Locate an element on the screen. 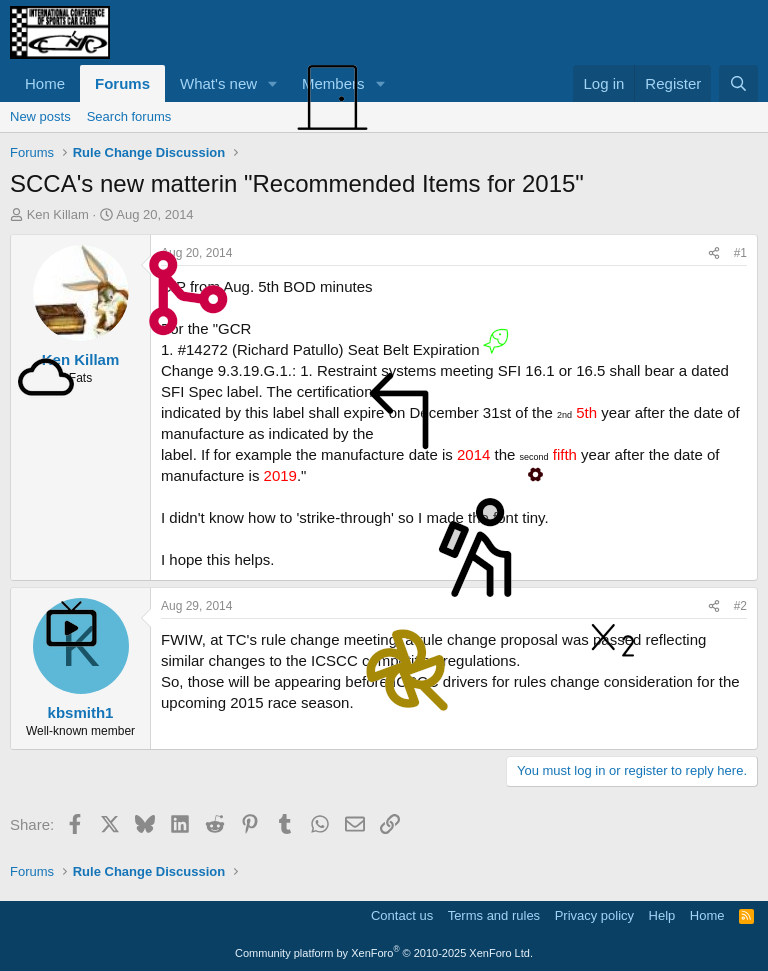  merge branches in version control is located at coordinates (182, 293).